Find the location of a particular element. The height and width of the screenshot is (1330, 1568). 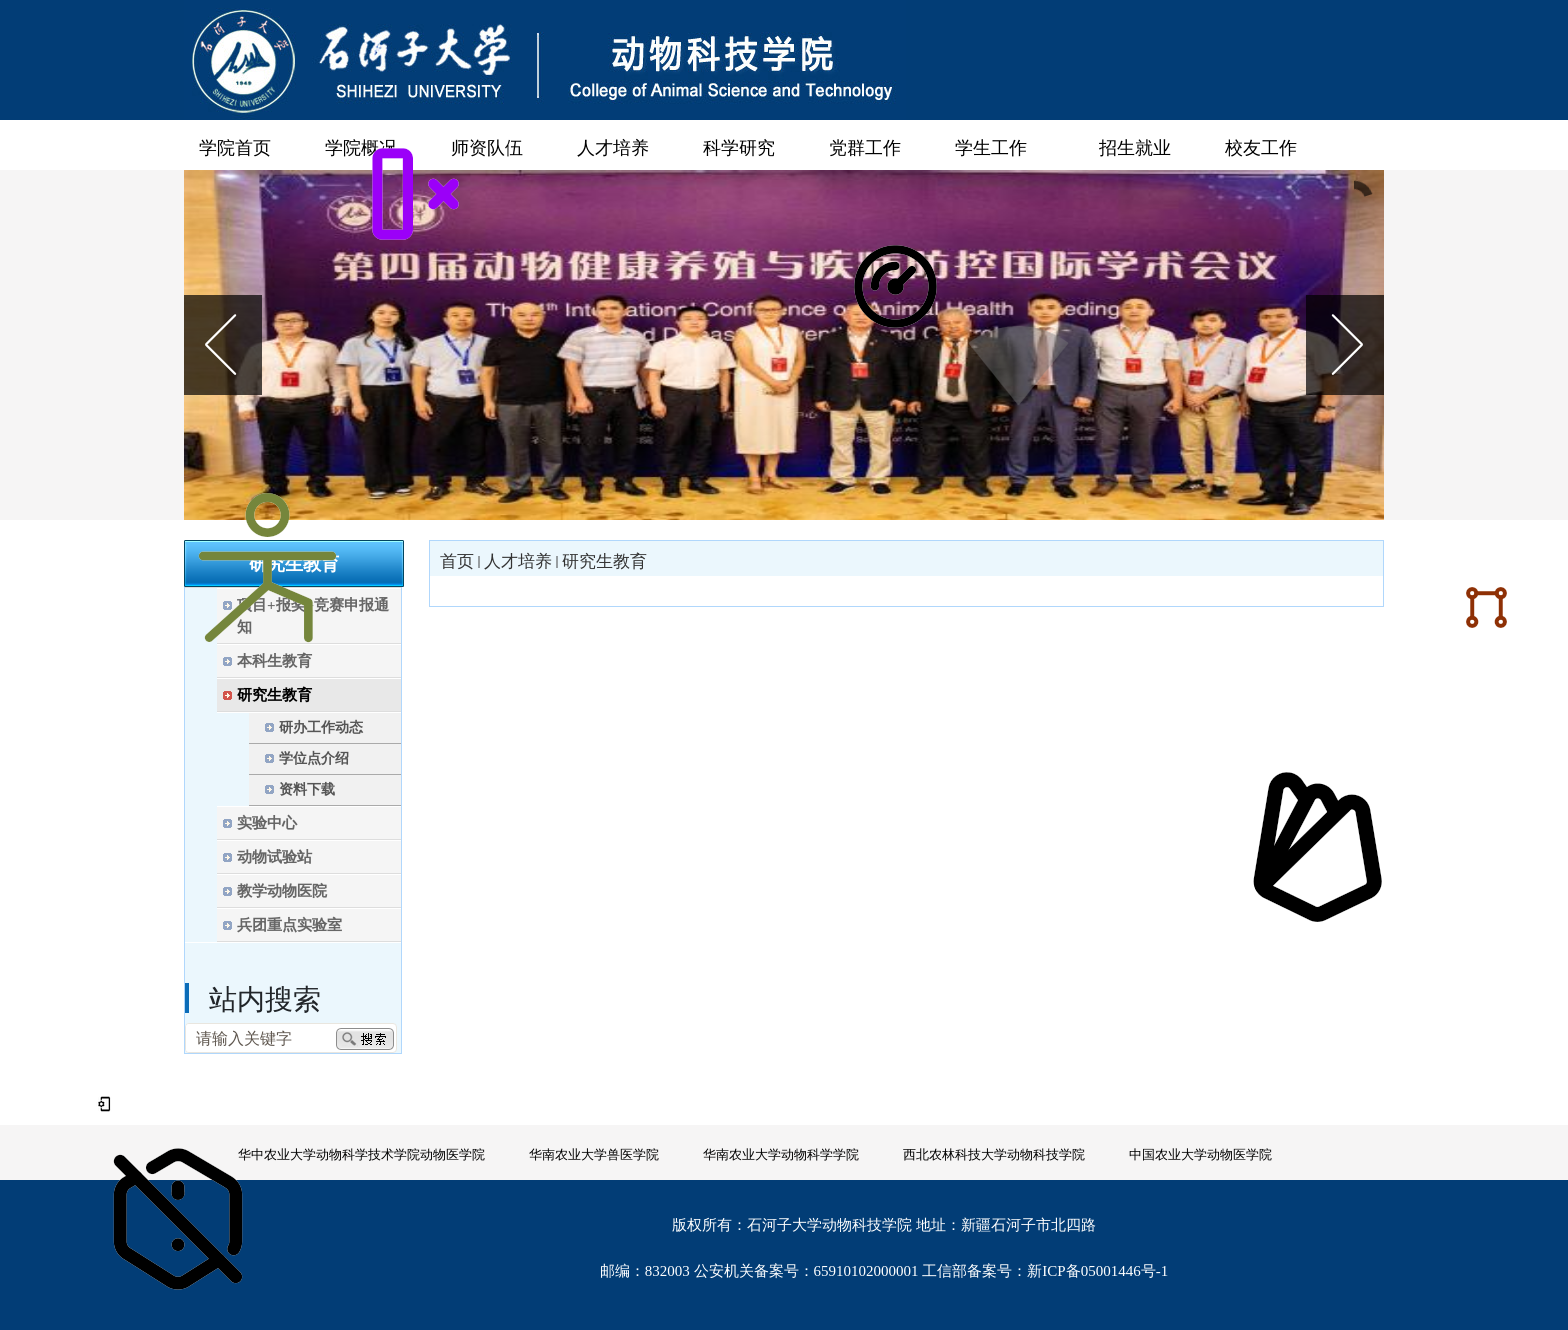

view performance metrics or speed is located at coordinates (895, 286).